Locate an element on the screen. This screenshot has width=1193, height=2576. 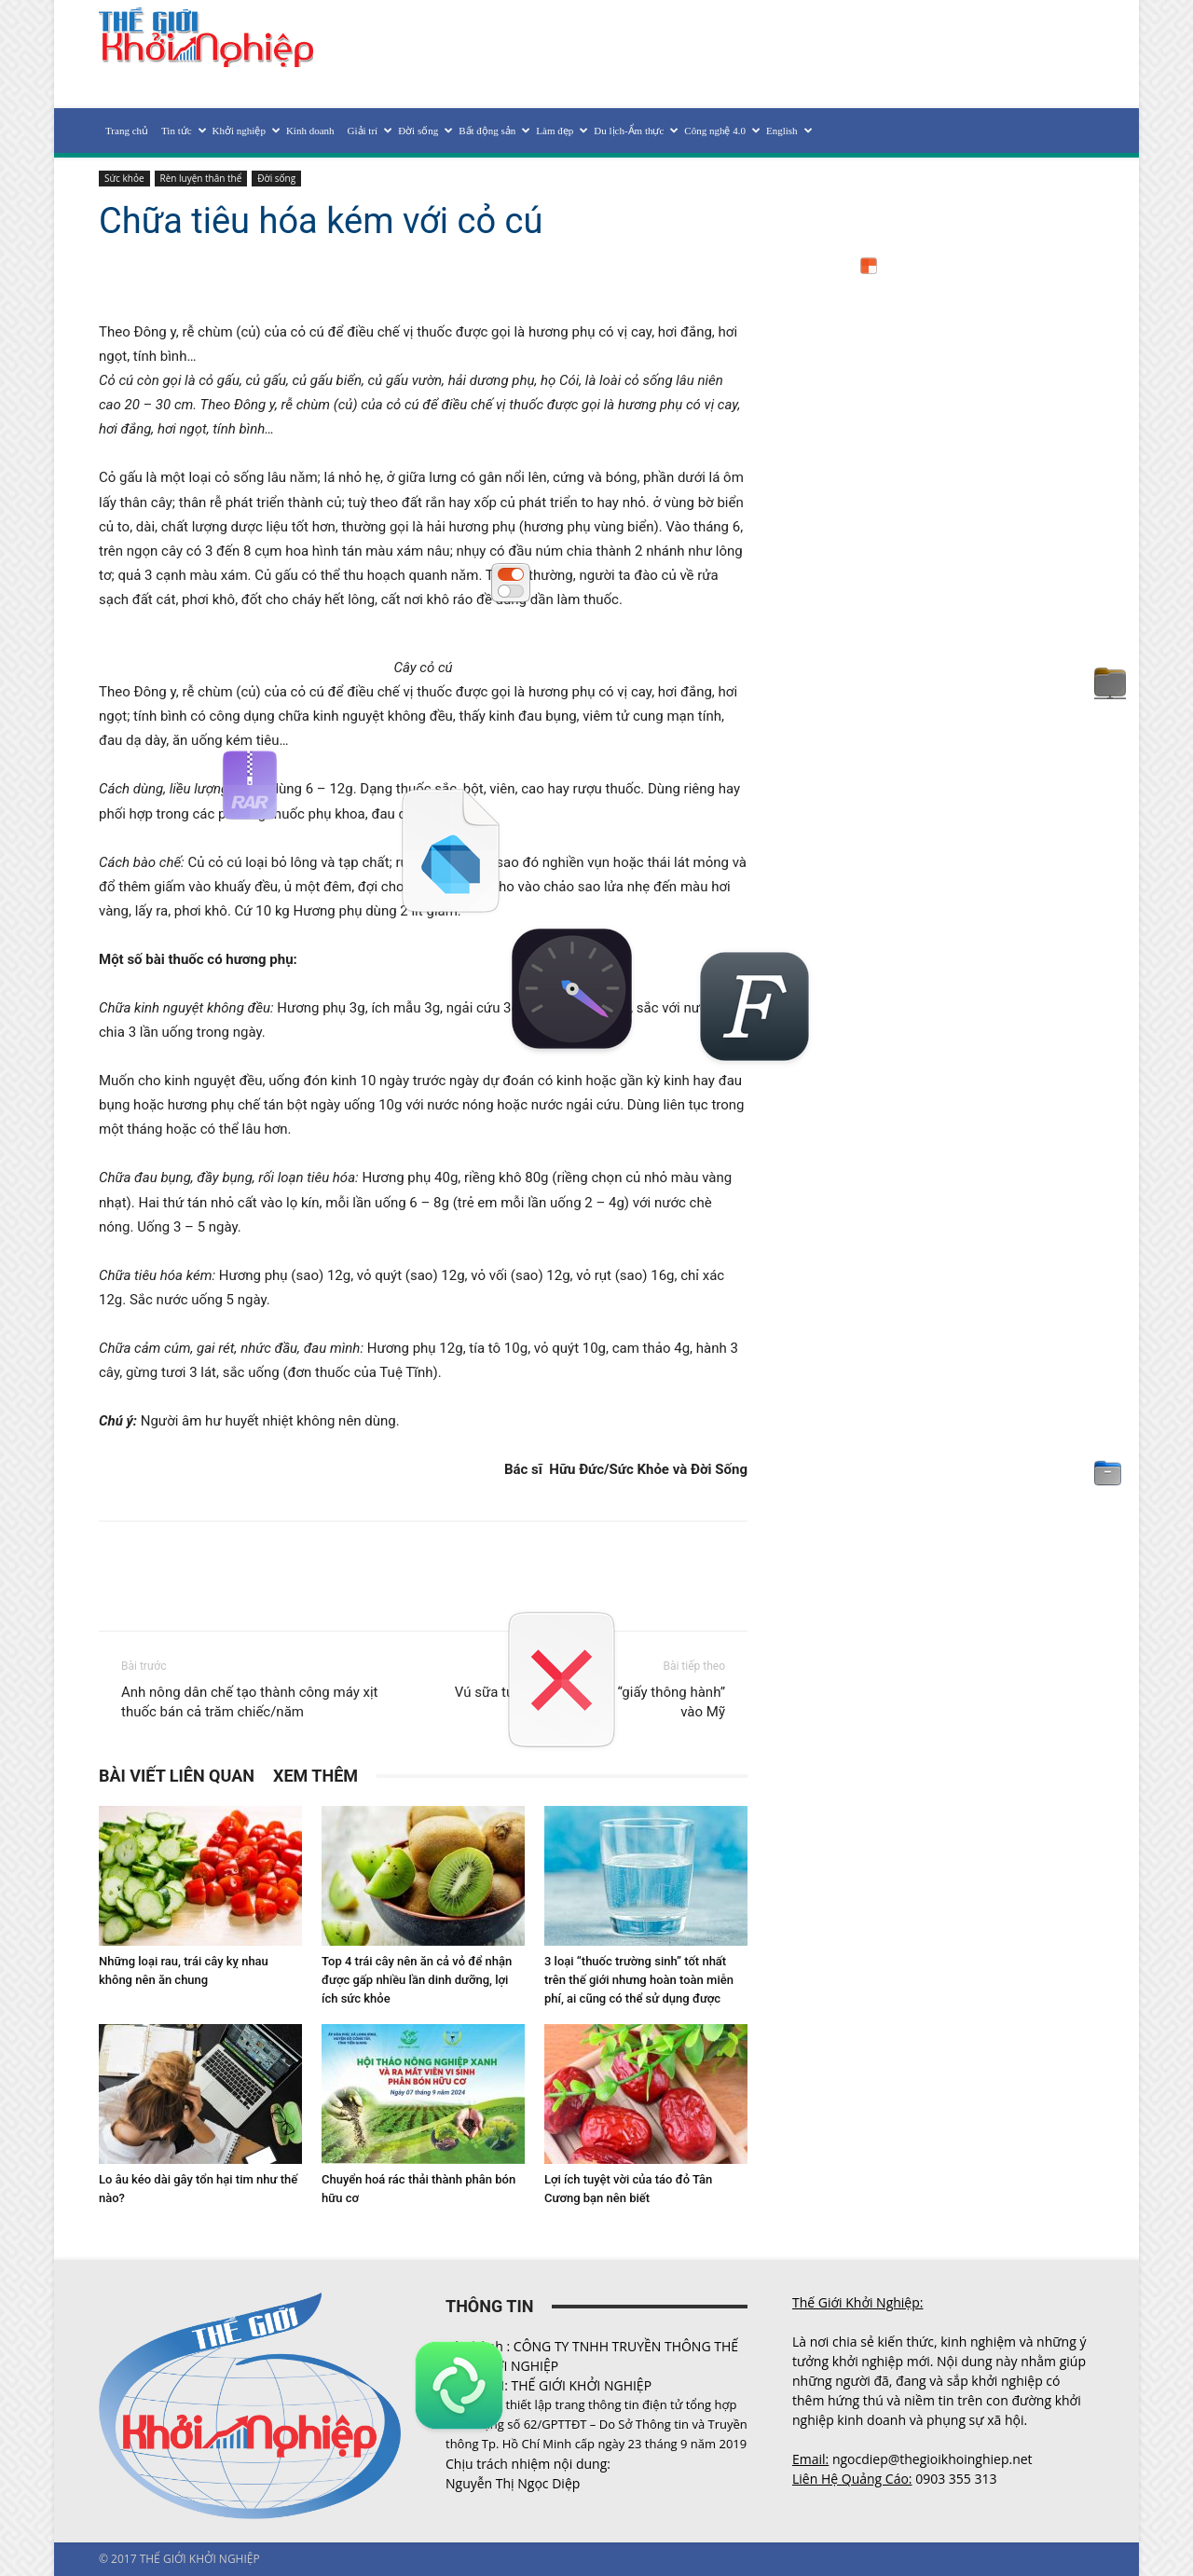
open system settings is located at coordinates (511, 583).